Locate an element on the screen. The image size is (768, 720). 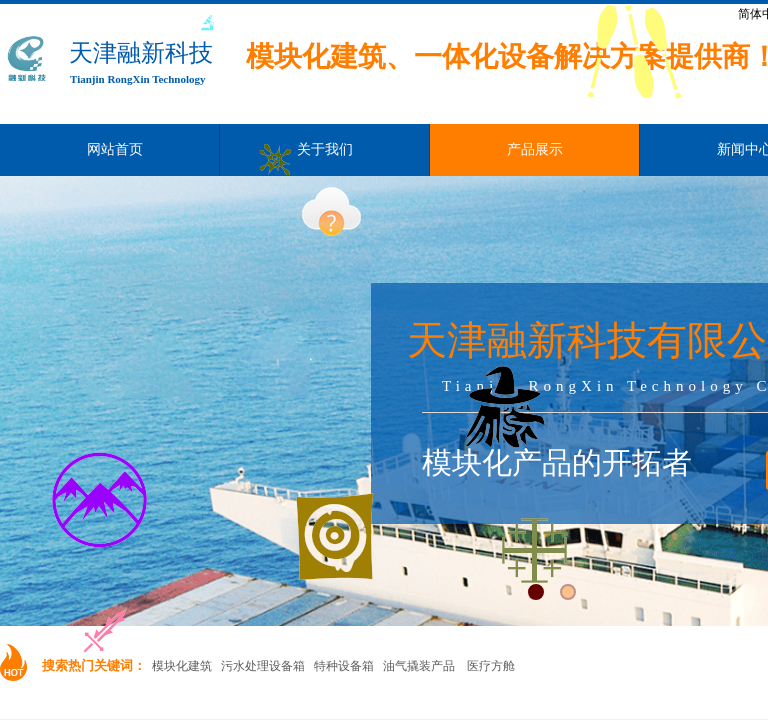
religious or faith-based content indicator is located at coordinates (534, 550).